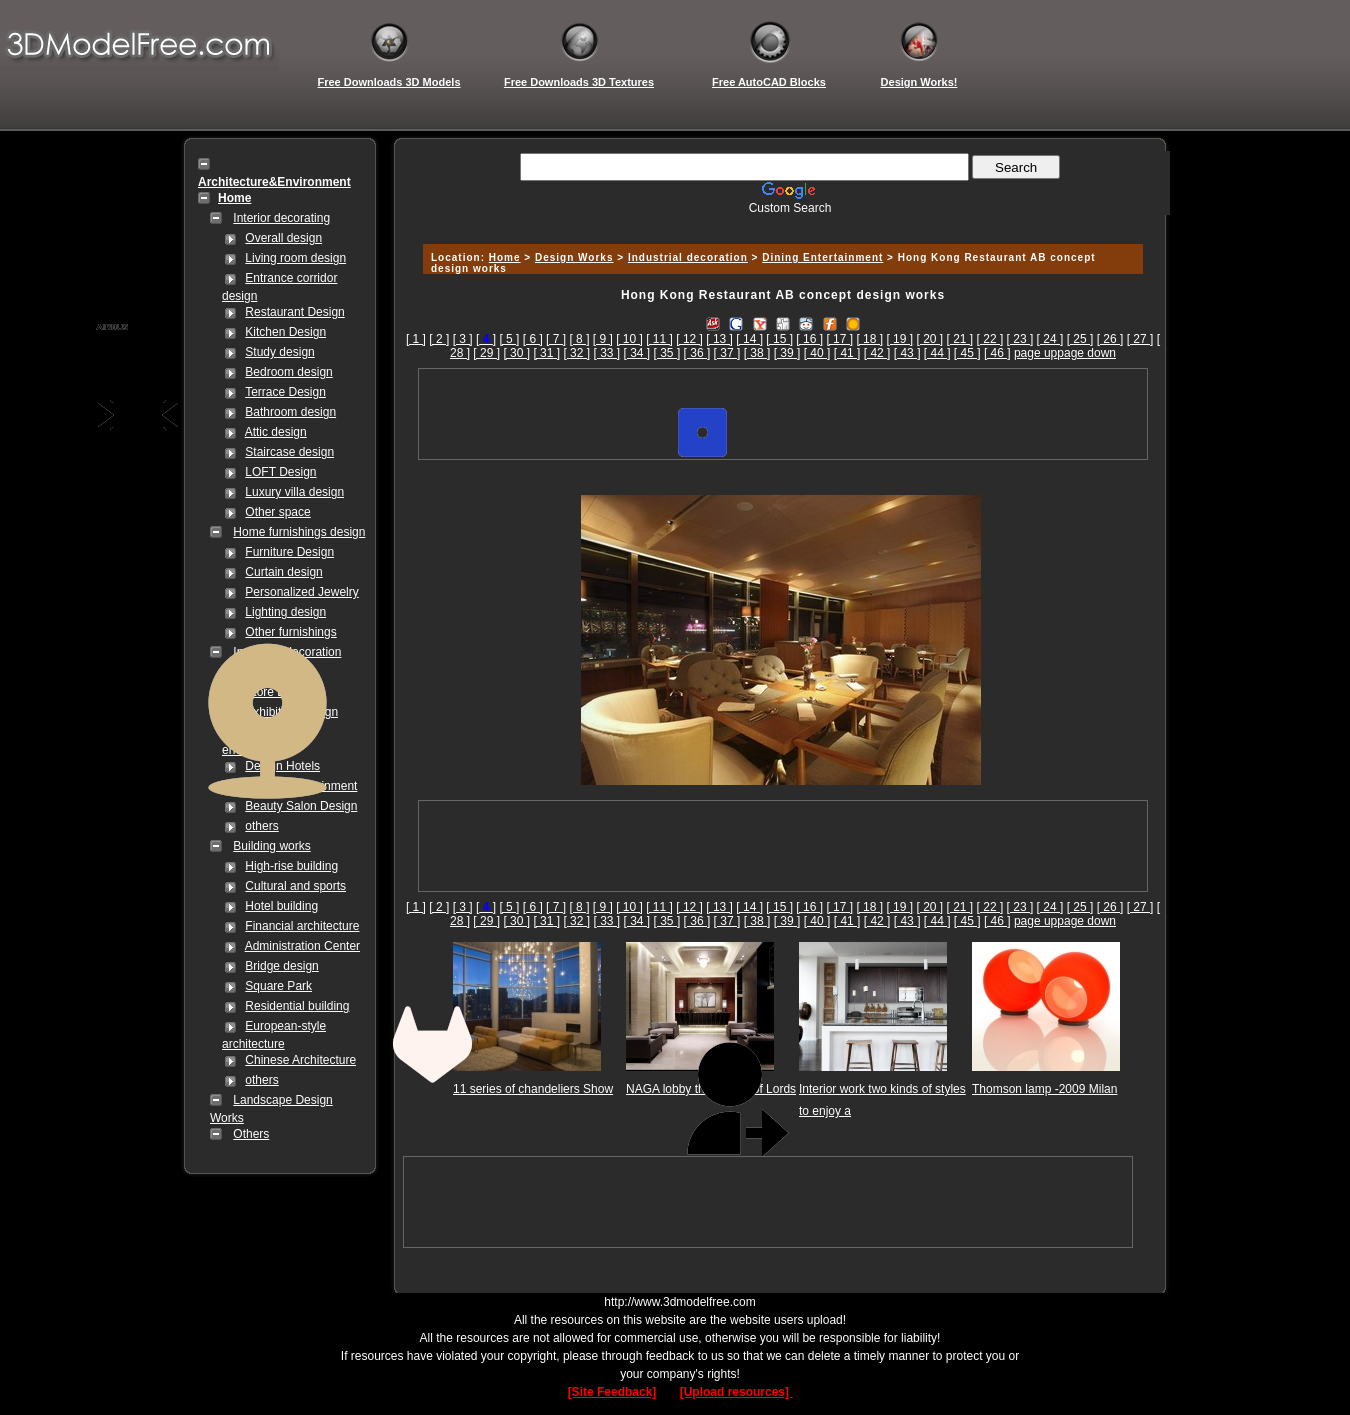 Image resolution: width=1350 pixels, height=1415 pixels. I want to click on insert a page break or section divider, so click(138, 415).